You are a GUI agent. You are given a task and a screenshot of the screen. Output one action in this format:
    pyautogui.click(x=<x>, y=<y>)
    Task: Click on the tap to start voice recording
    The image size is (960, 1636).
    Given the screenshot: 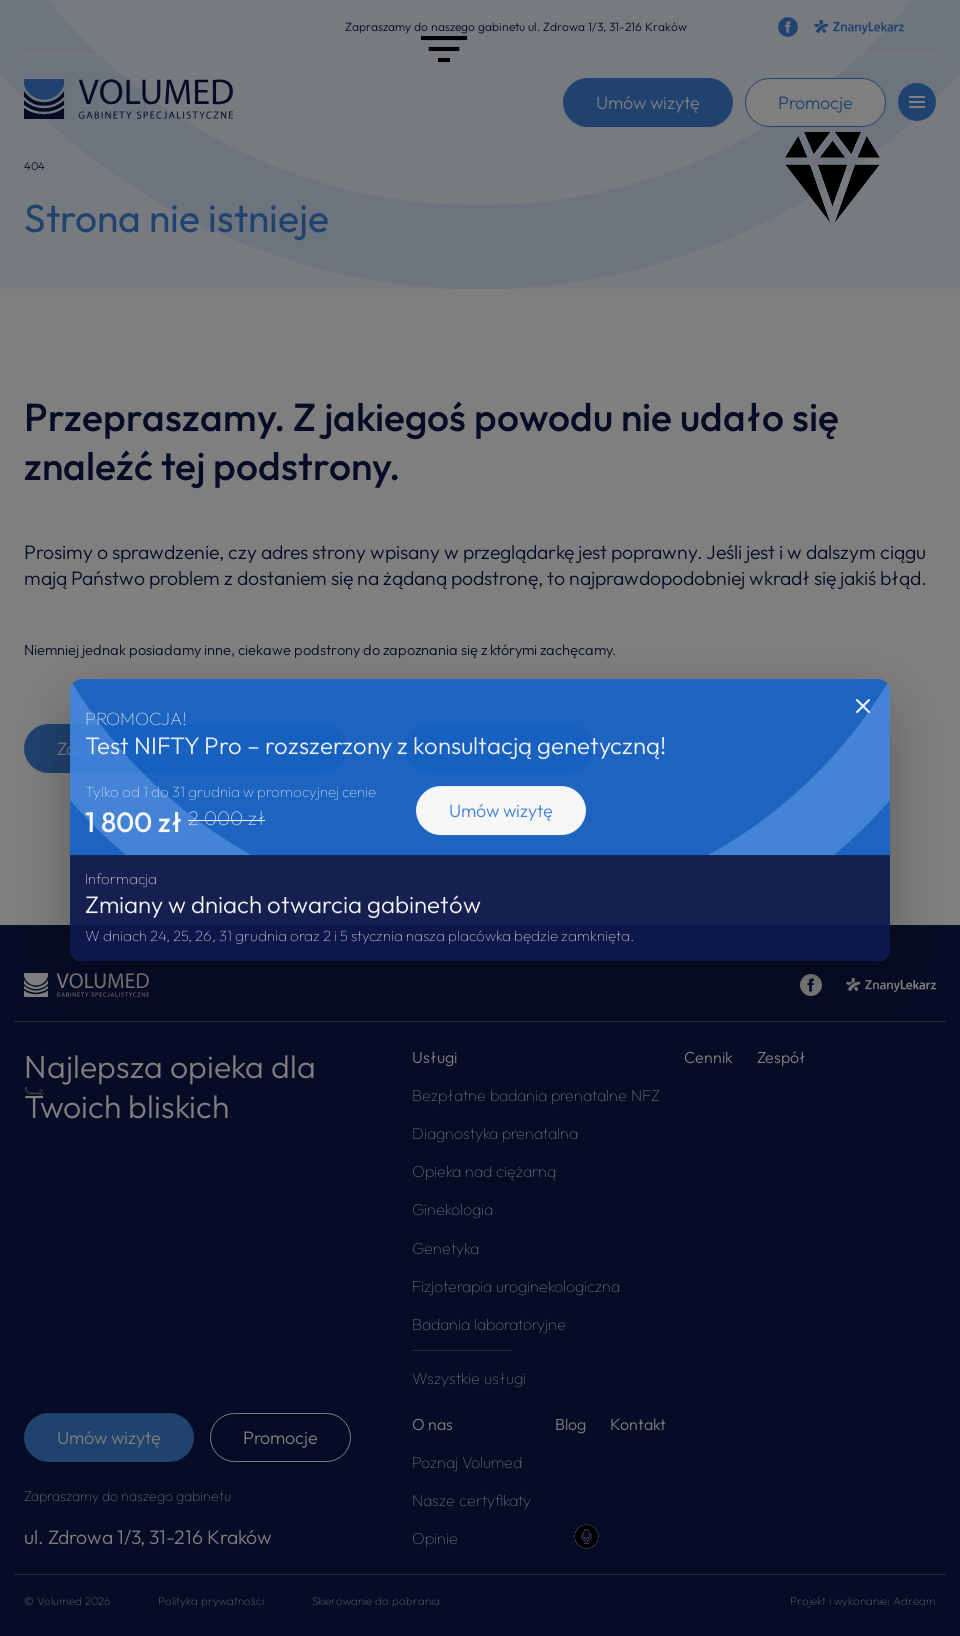 What is the action you would take?
    pyautogui.click(x=586, y=1536)
    